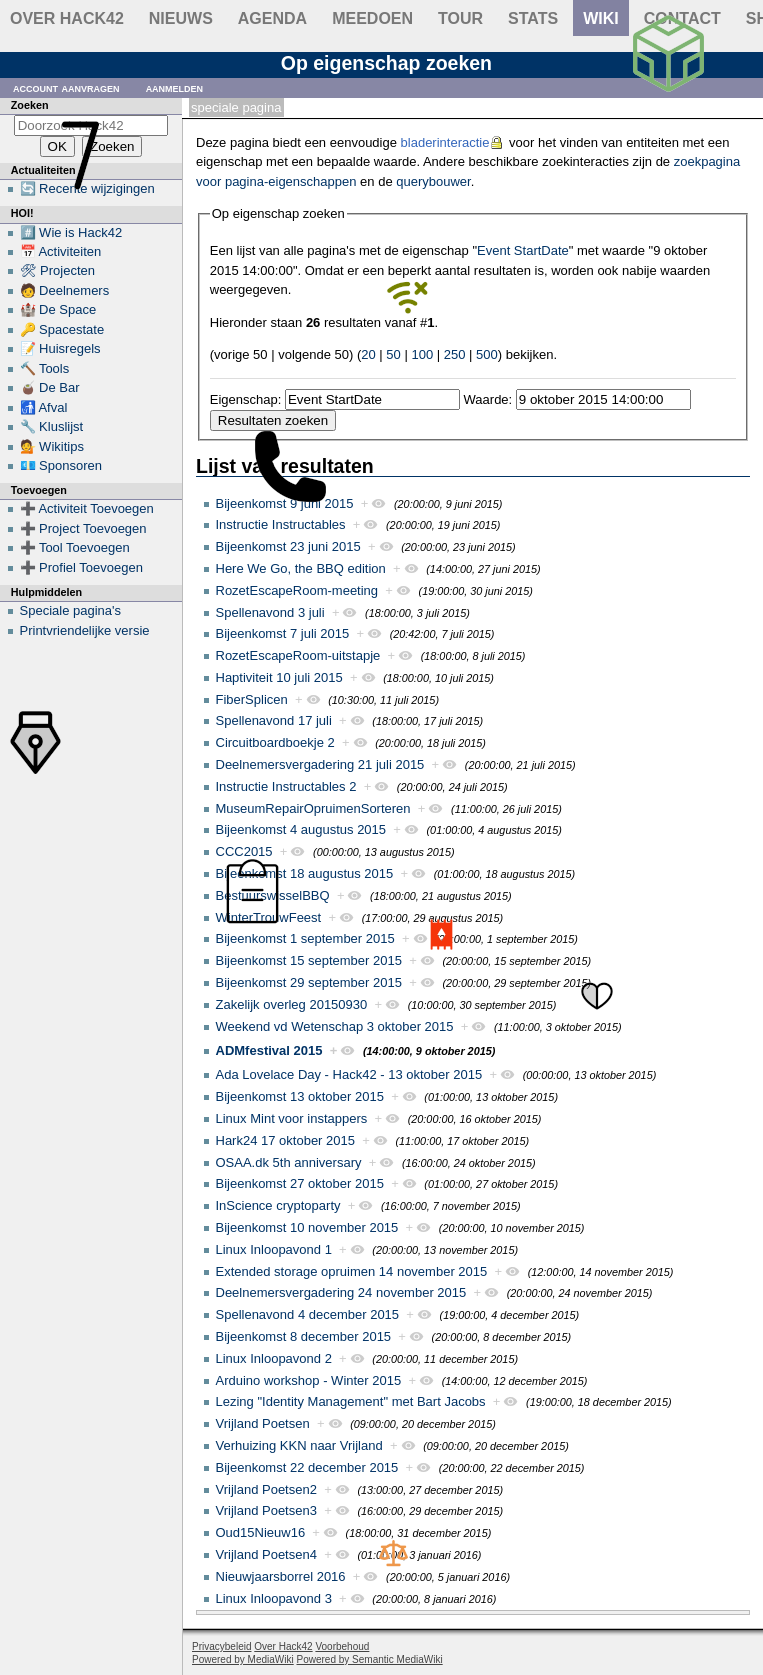 Image resolution: width=763 pixels, height=1675 pixels. What do you see at coordinates (80, 155) in the screenshot?
I see `indicates the number seven in a list or sequence` at bounding box center [80, 155].